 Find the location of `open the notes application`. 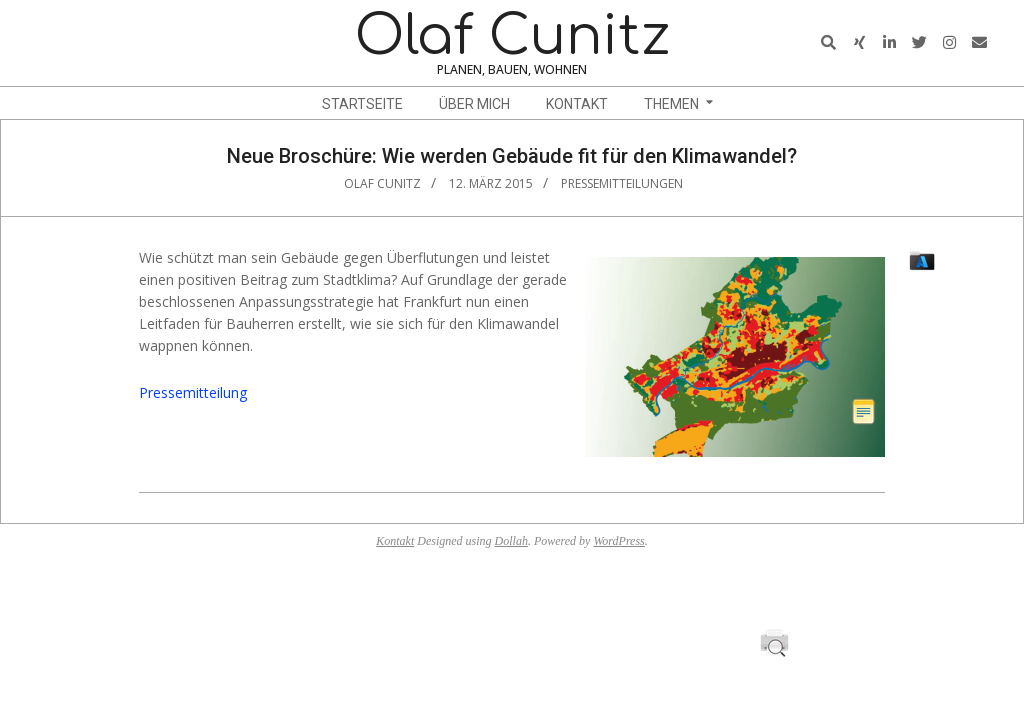

open the notes application is located at coordinates (863, 411).